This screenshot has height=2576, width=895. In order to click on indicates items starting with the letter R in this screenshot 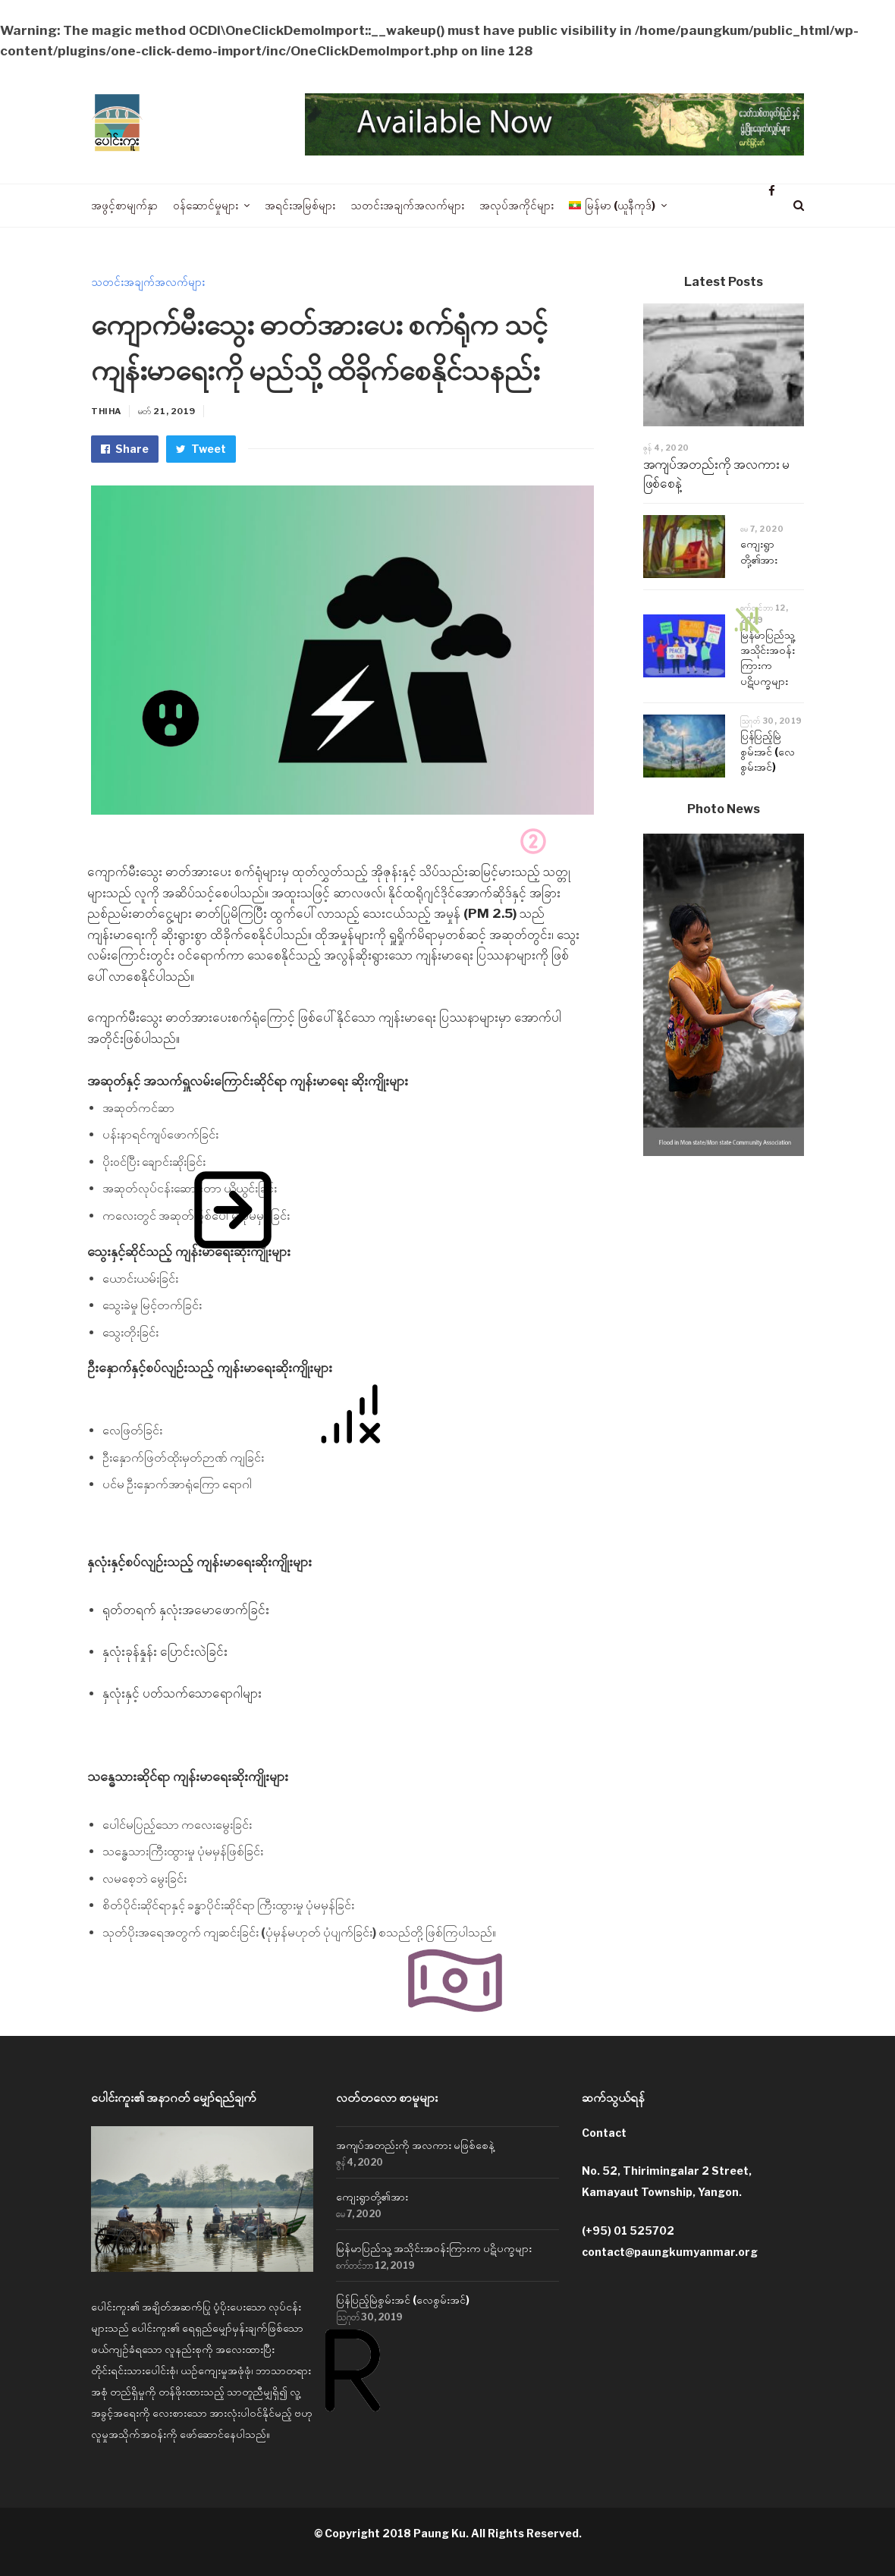, I will do `click(353, 2370)`.